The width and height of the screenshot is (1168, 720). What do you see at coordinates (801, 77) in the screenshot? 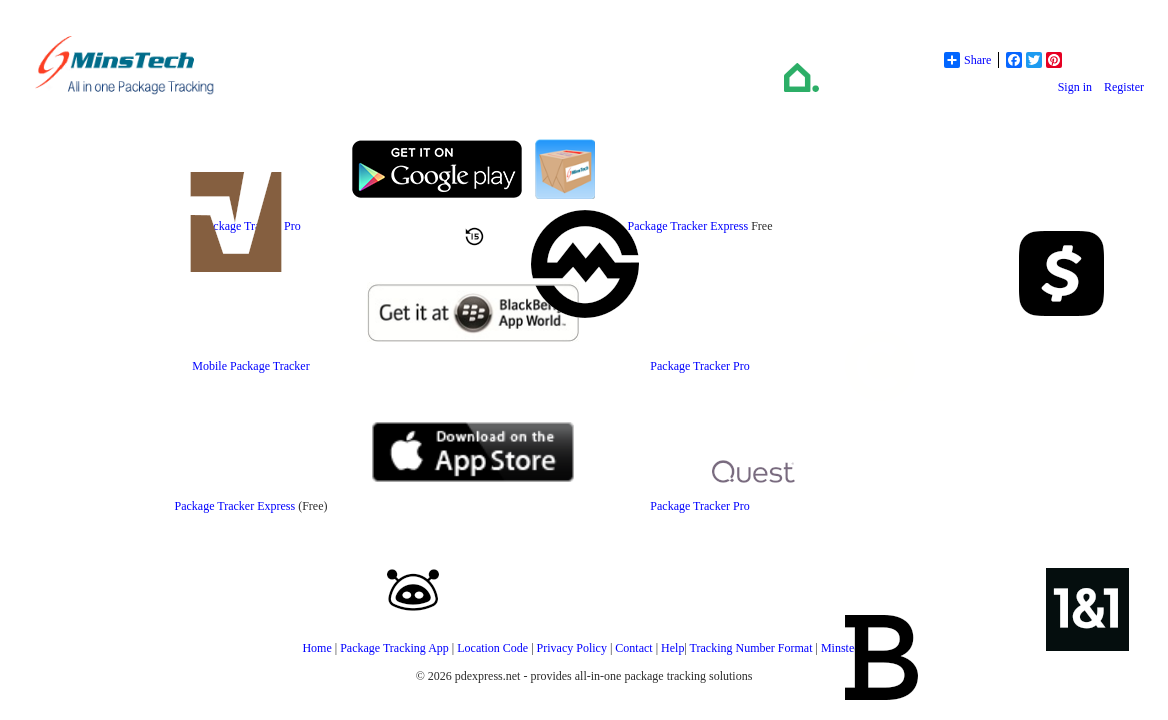
I see `open the vivint smart home app` at bounding box center [801, 77].